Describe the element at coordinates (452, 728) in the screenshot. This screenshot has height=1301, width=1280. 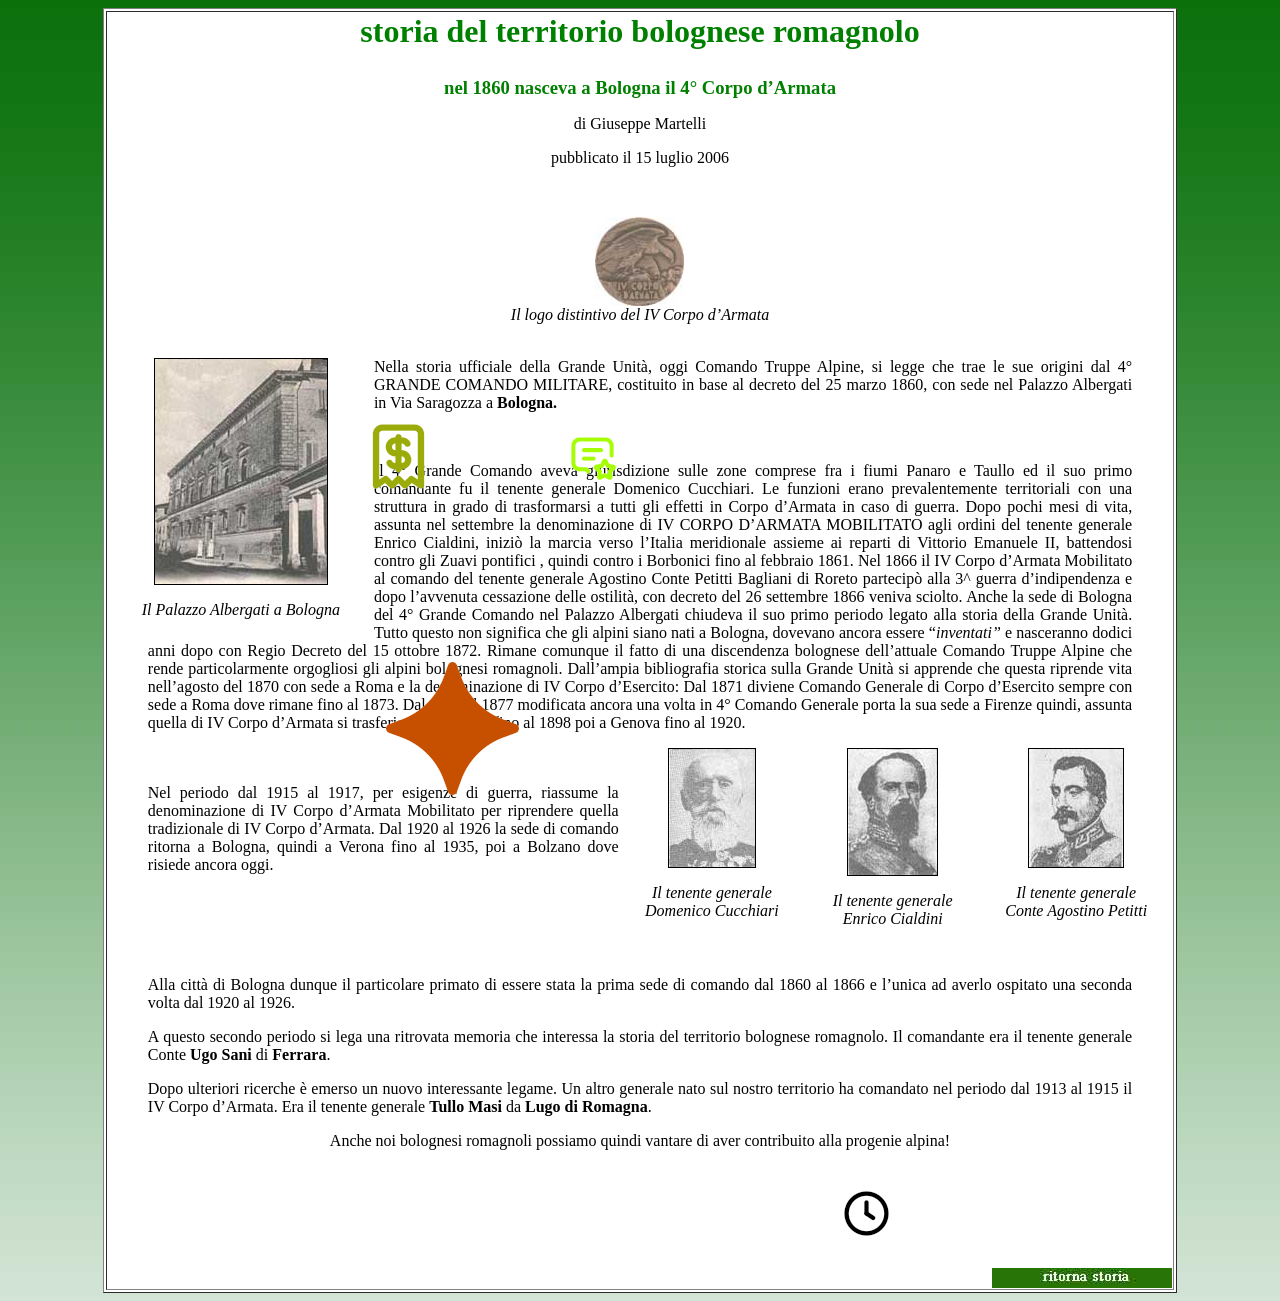
I see `indicates AI-generated or enhanced content` at that location.